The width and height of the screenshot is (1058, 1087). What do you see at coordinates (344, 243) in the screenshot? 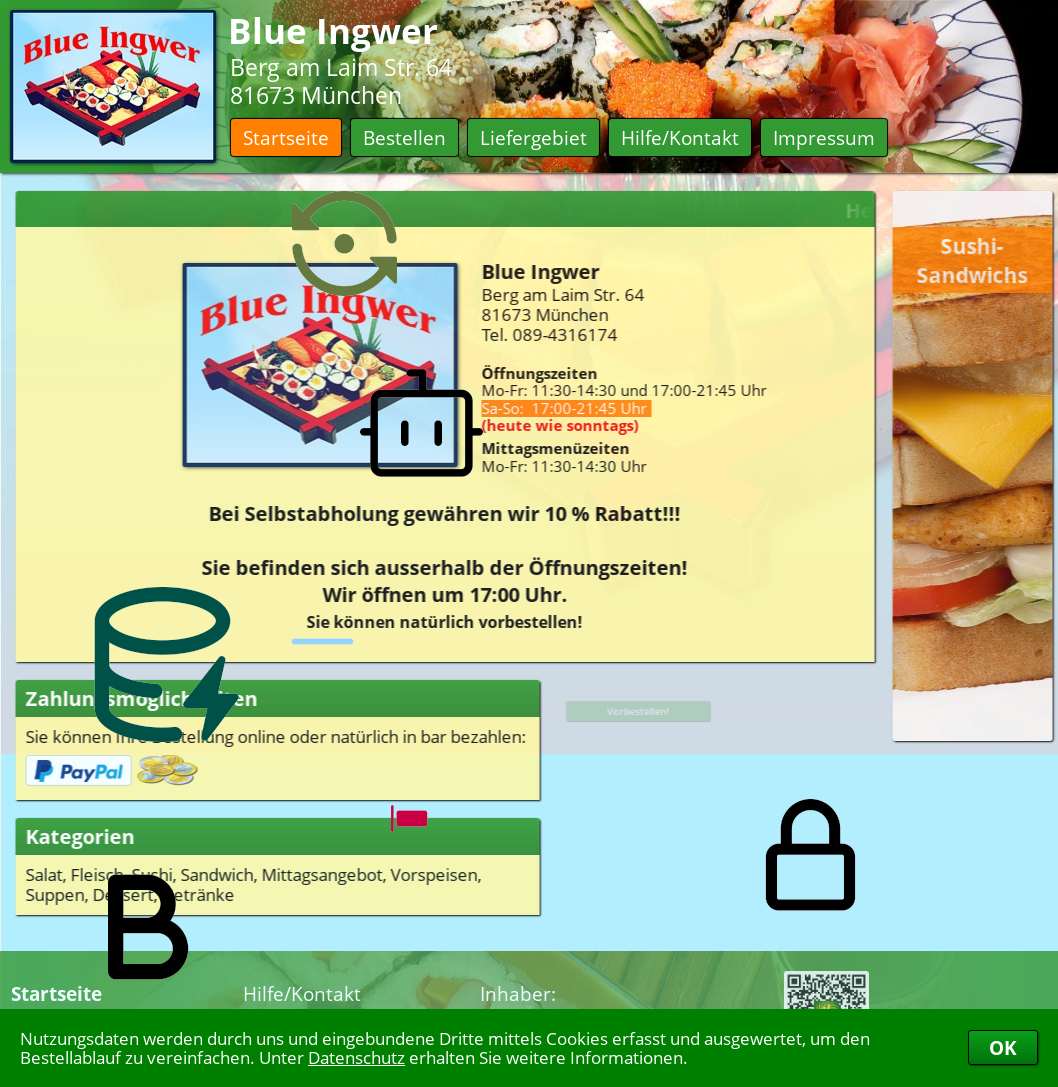
I see `reopen a previously closed issue` at bounding box center [344, 243].